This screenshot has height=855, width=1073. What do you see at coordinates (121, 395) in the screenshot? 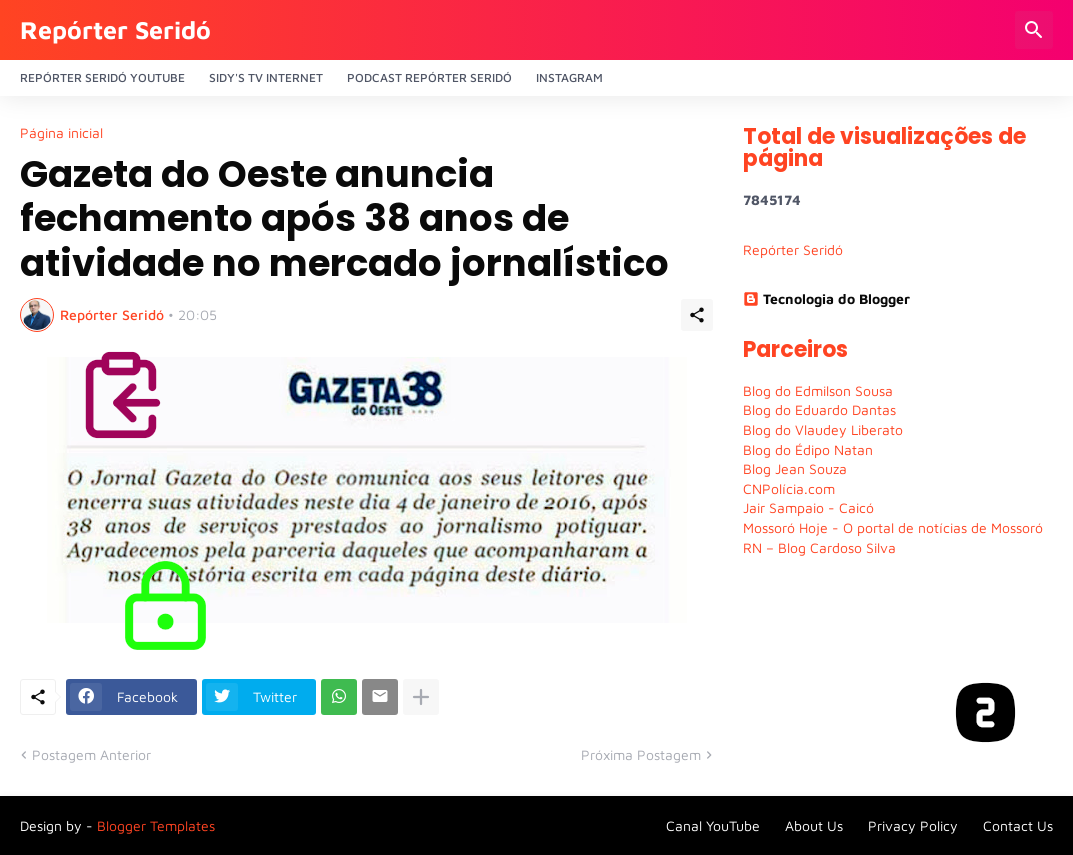
I see `paste content from clipboard` at bounding box center [121, 395].